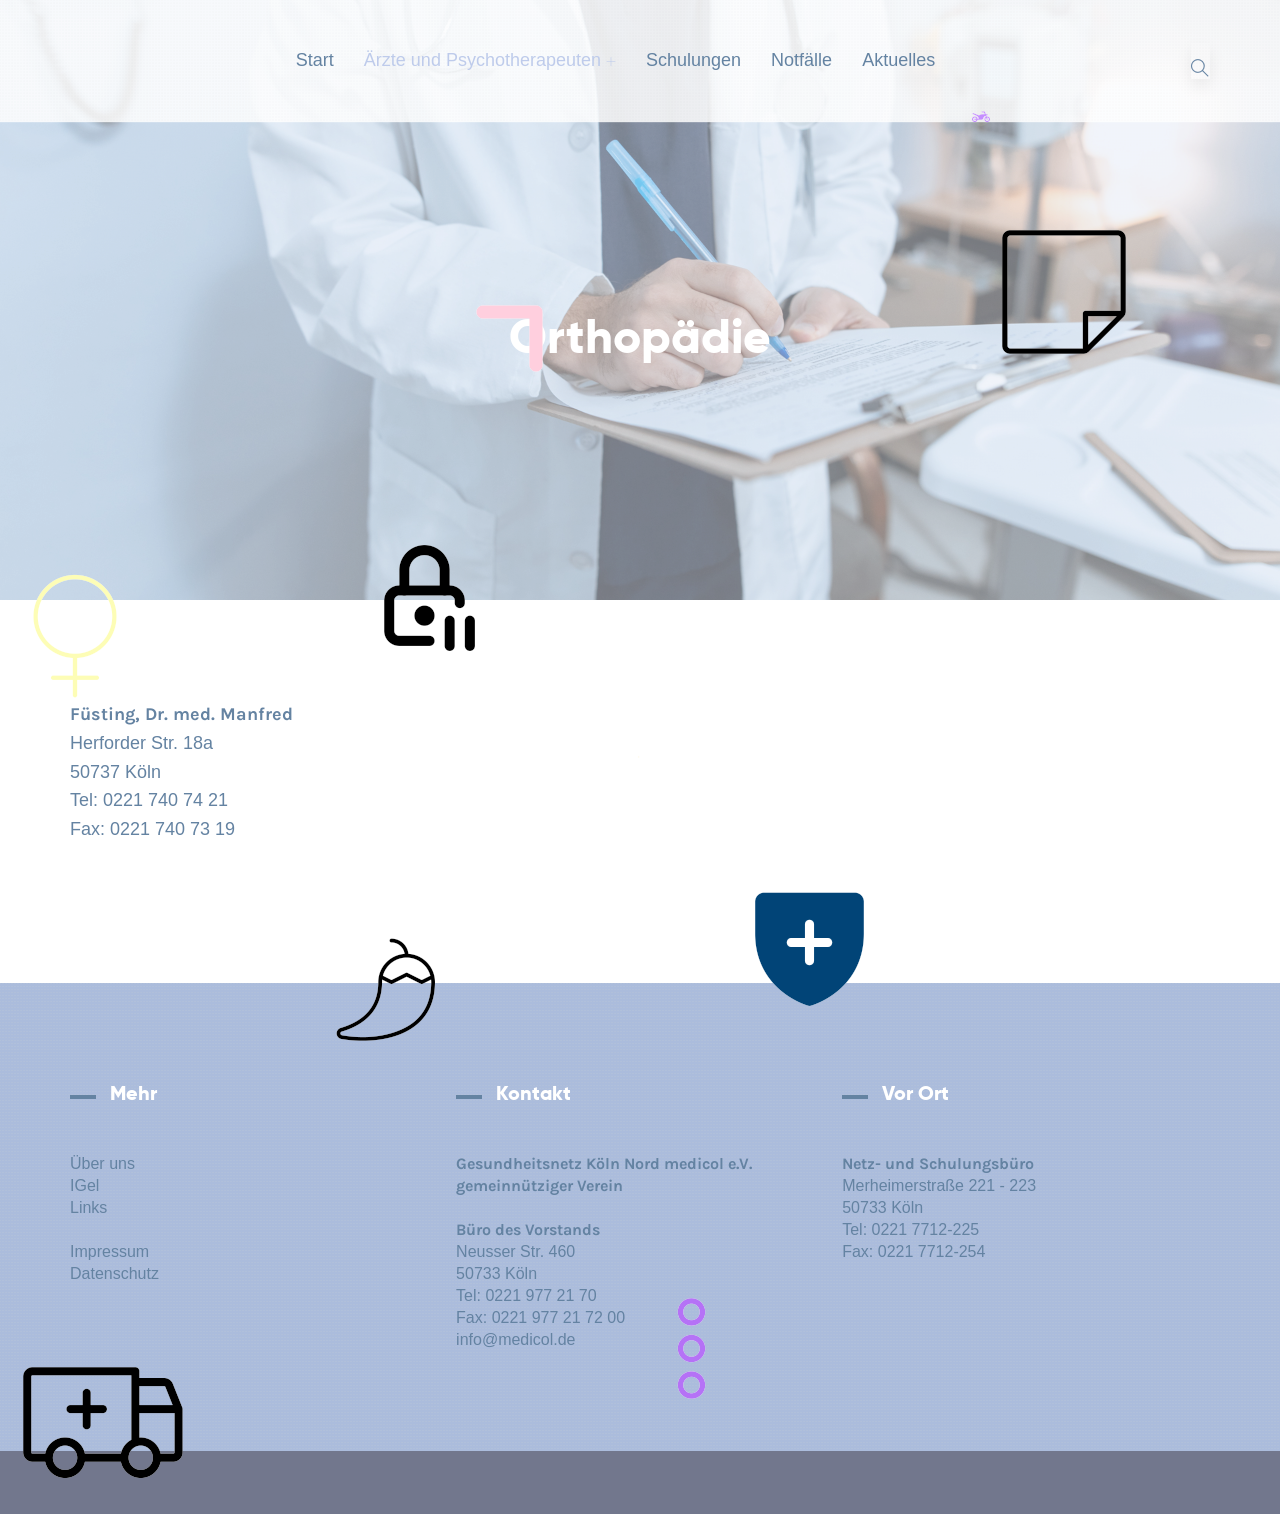  What do you see at coordinates (1064, 292) in the screenshot?
I see `create a new note` at bounding box center [1064, 292].